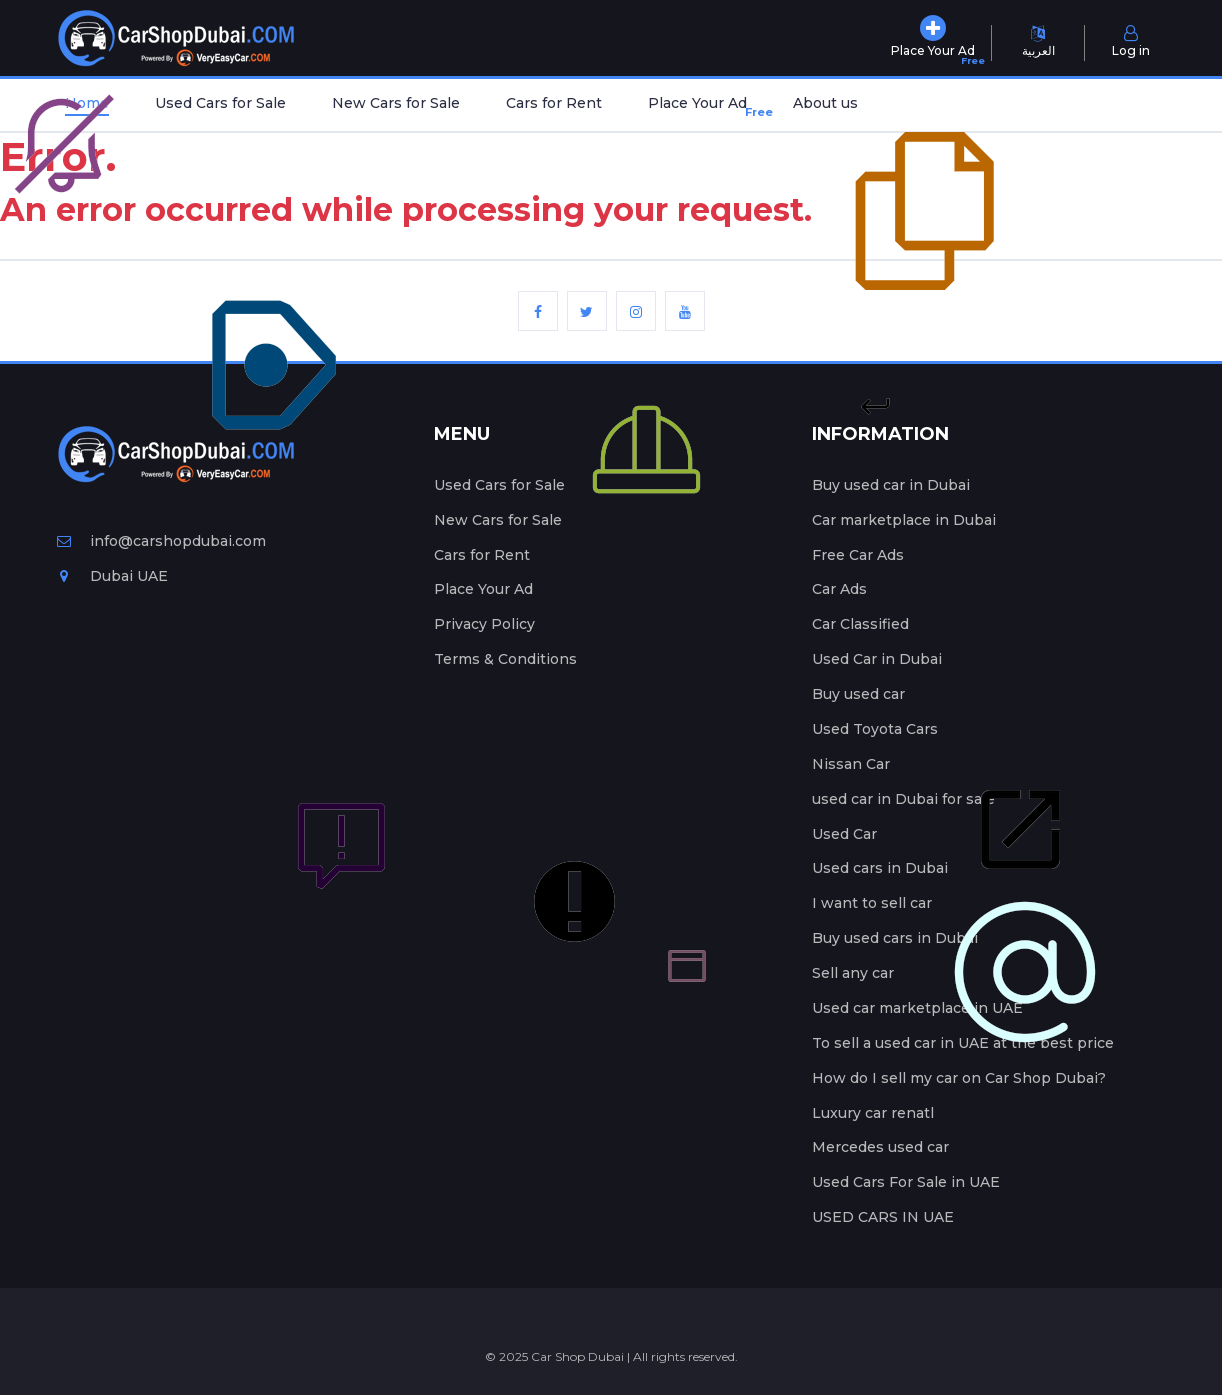 The width and height of the screenshot is (1222, 1395). Describe the element at coordinates (61, 145) in the screenshot. I see `mute notifications` at that location.